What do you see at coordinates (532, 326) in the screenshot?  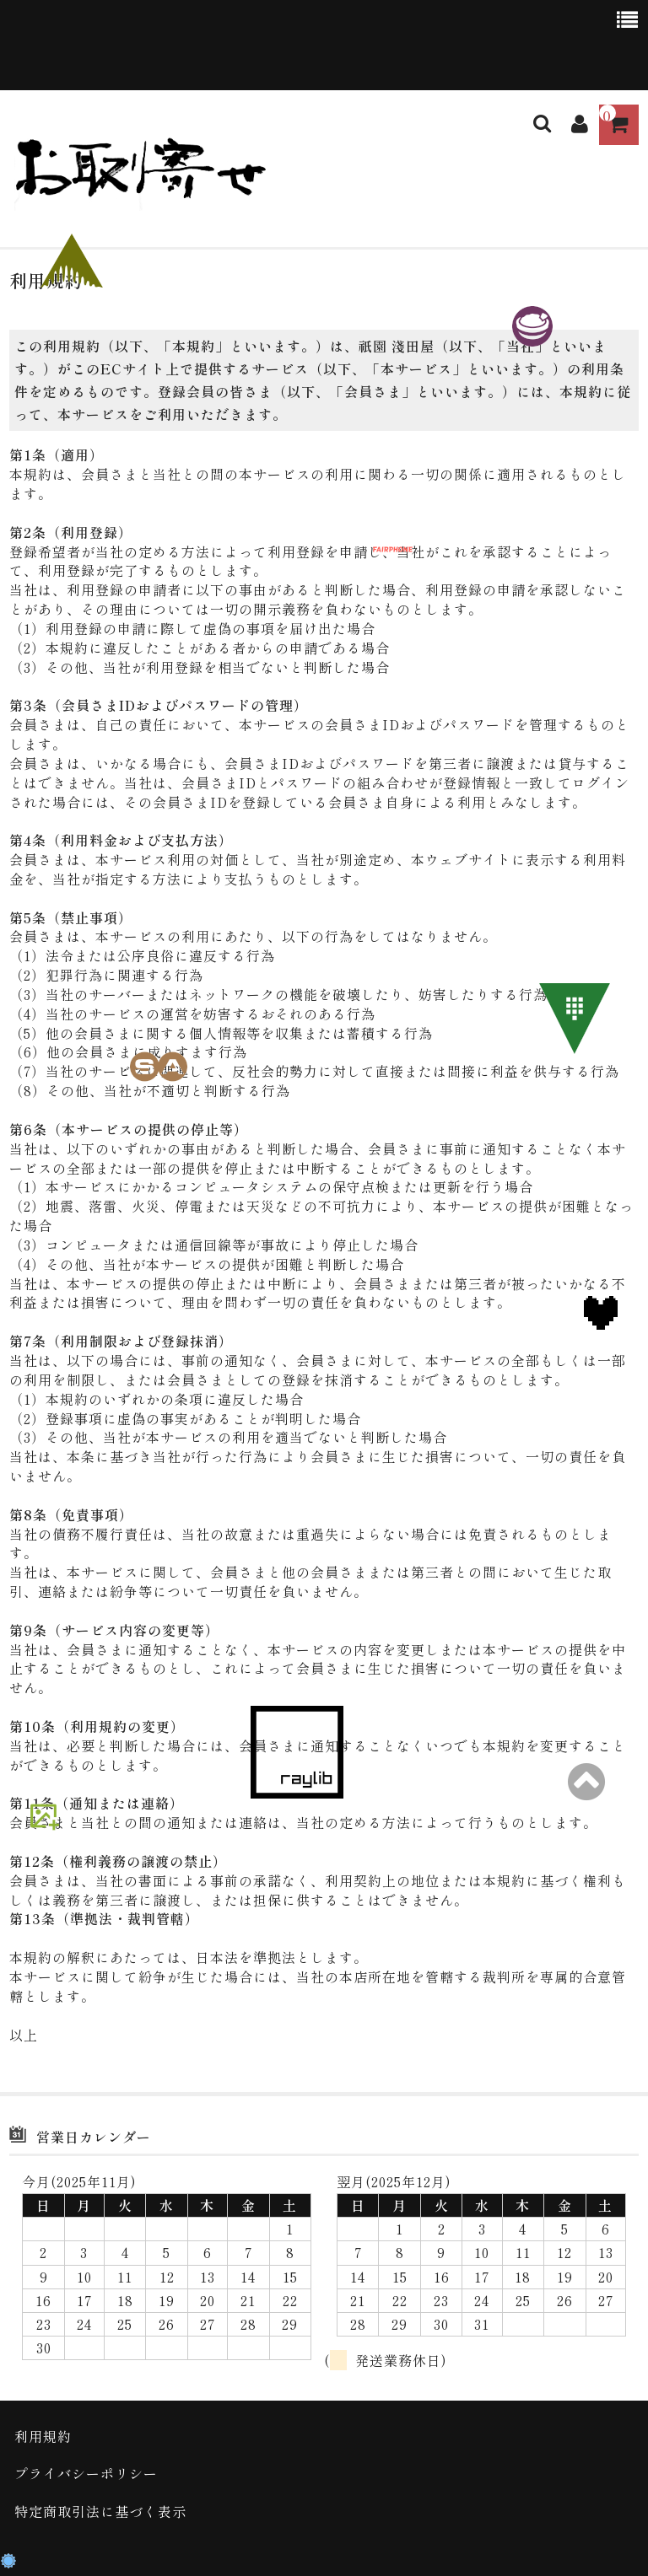 I see `open Apache Guacamole remote desktop gateway` at bounding box center [532, 326].